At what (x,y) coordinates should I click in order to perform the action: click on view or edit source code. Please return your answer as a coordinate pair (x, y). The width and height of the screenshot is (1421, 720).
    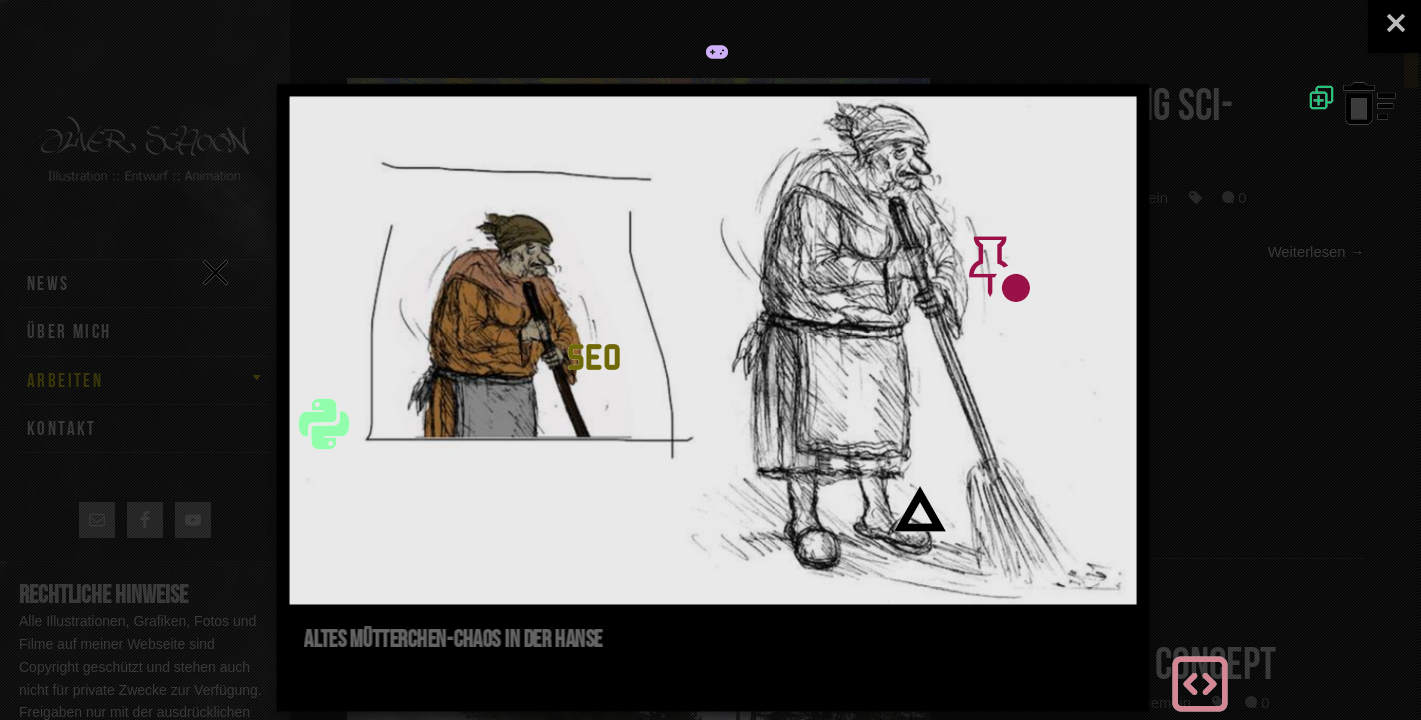
    Looking at the image, I should click on (1200, 684).